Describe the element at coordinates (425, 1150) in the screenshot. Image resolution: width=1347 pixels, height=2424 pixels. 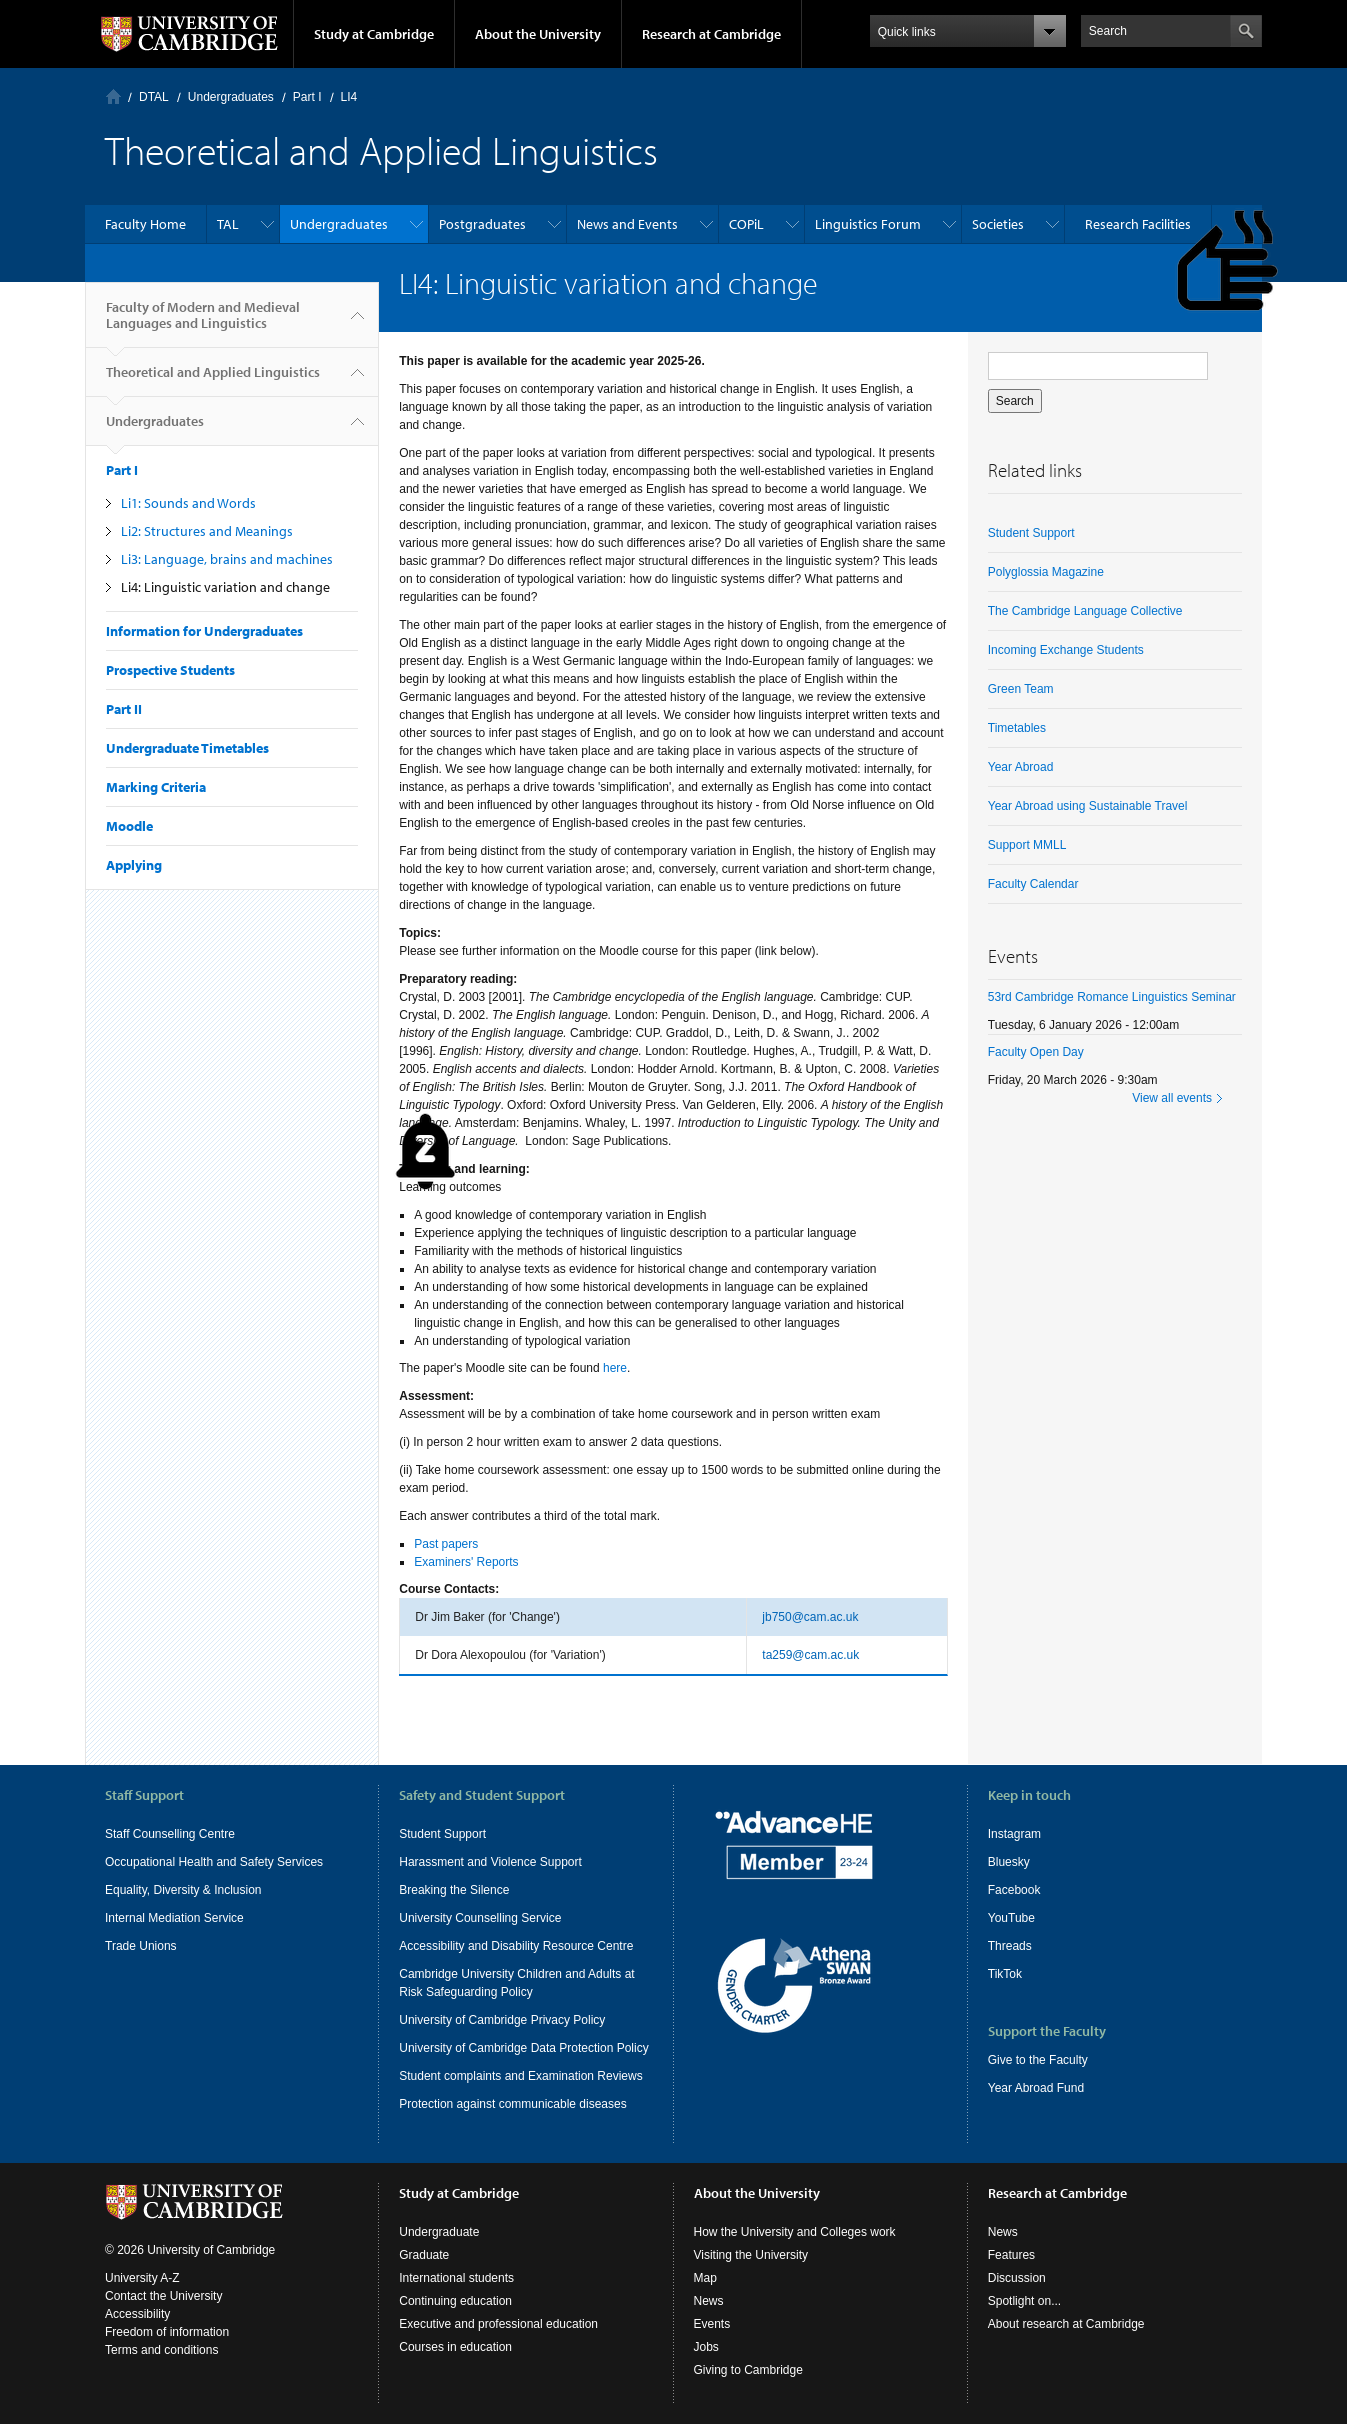
I see `notifications are paused or snoozed` at that location.